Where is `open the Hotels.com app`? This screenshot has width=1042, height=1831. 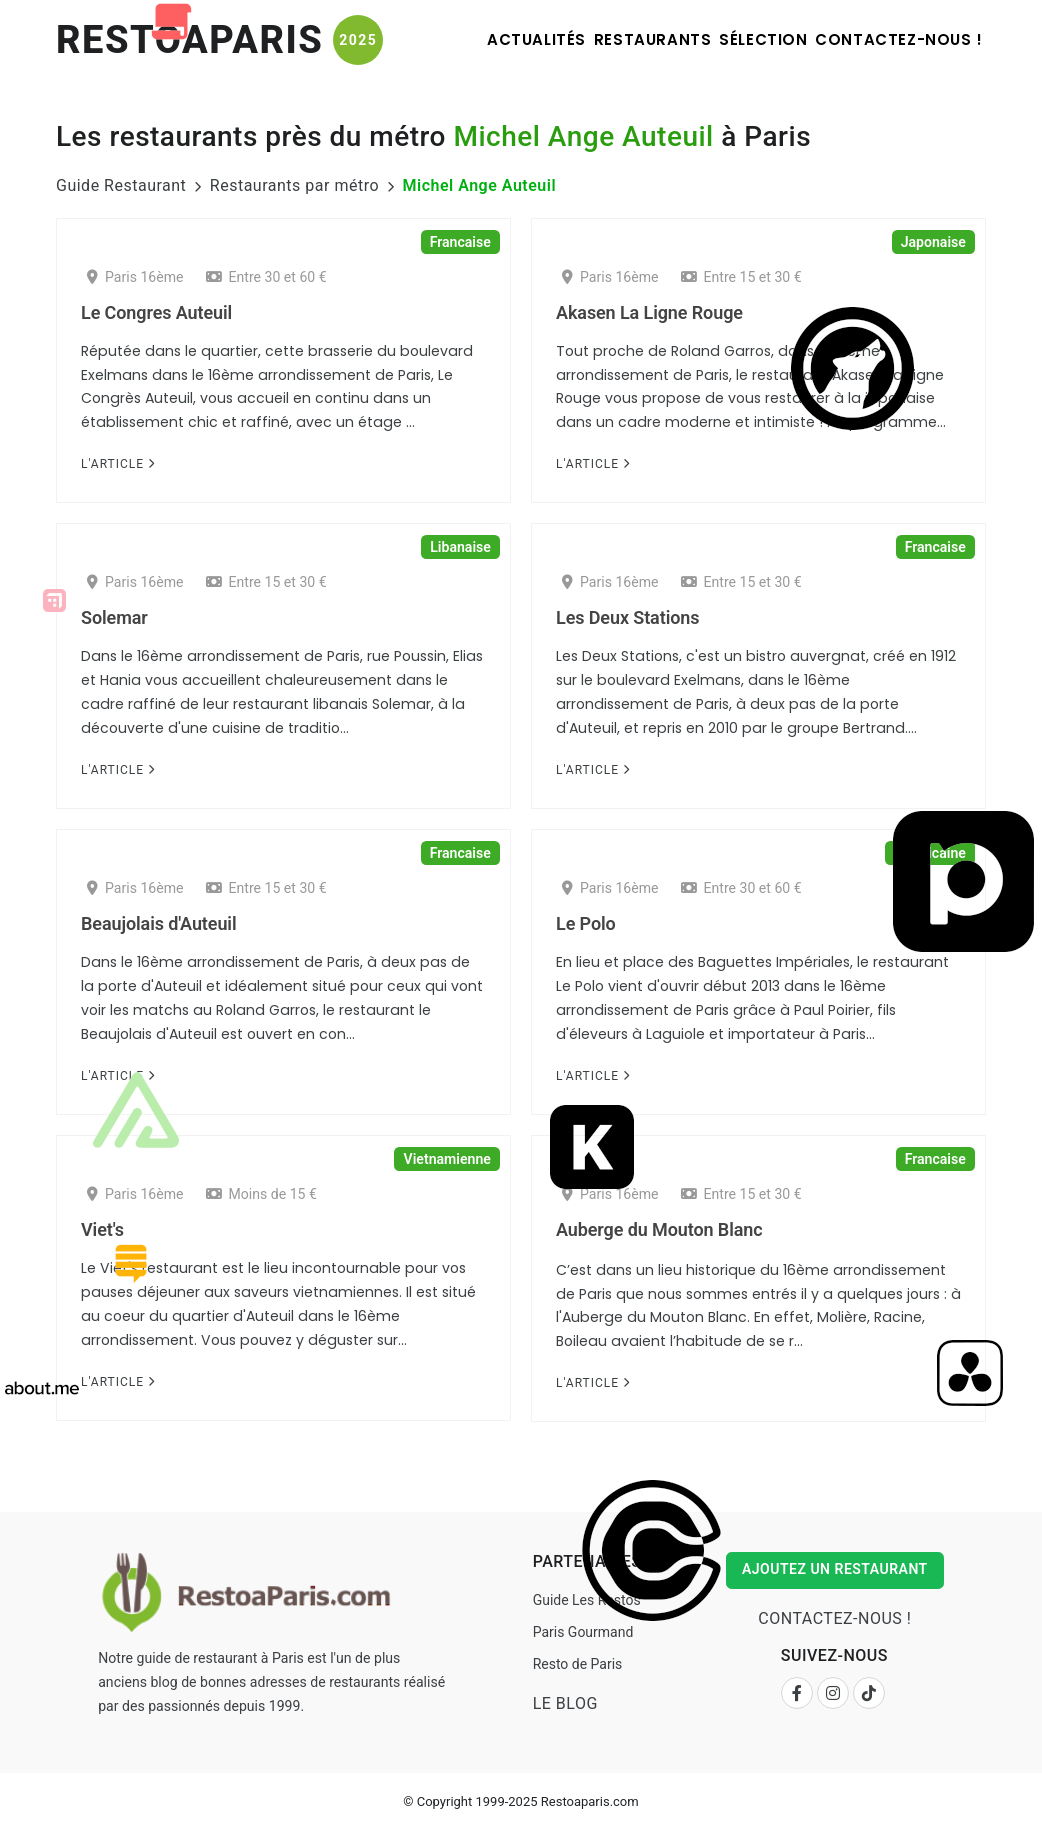
open the Hotels.com app is located at coordinates (54, 600).